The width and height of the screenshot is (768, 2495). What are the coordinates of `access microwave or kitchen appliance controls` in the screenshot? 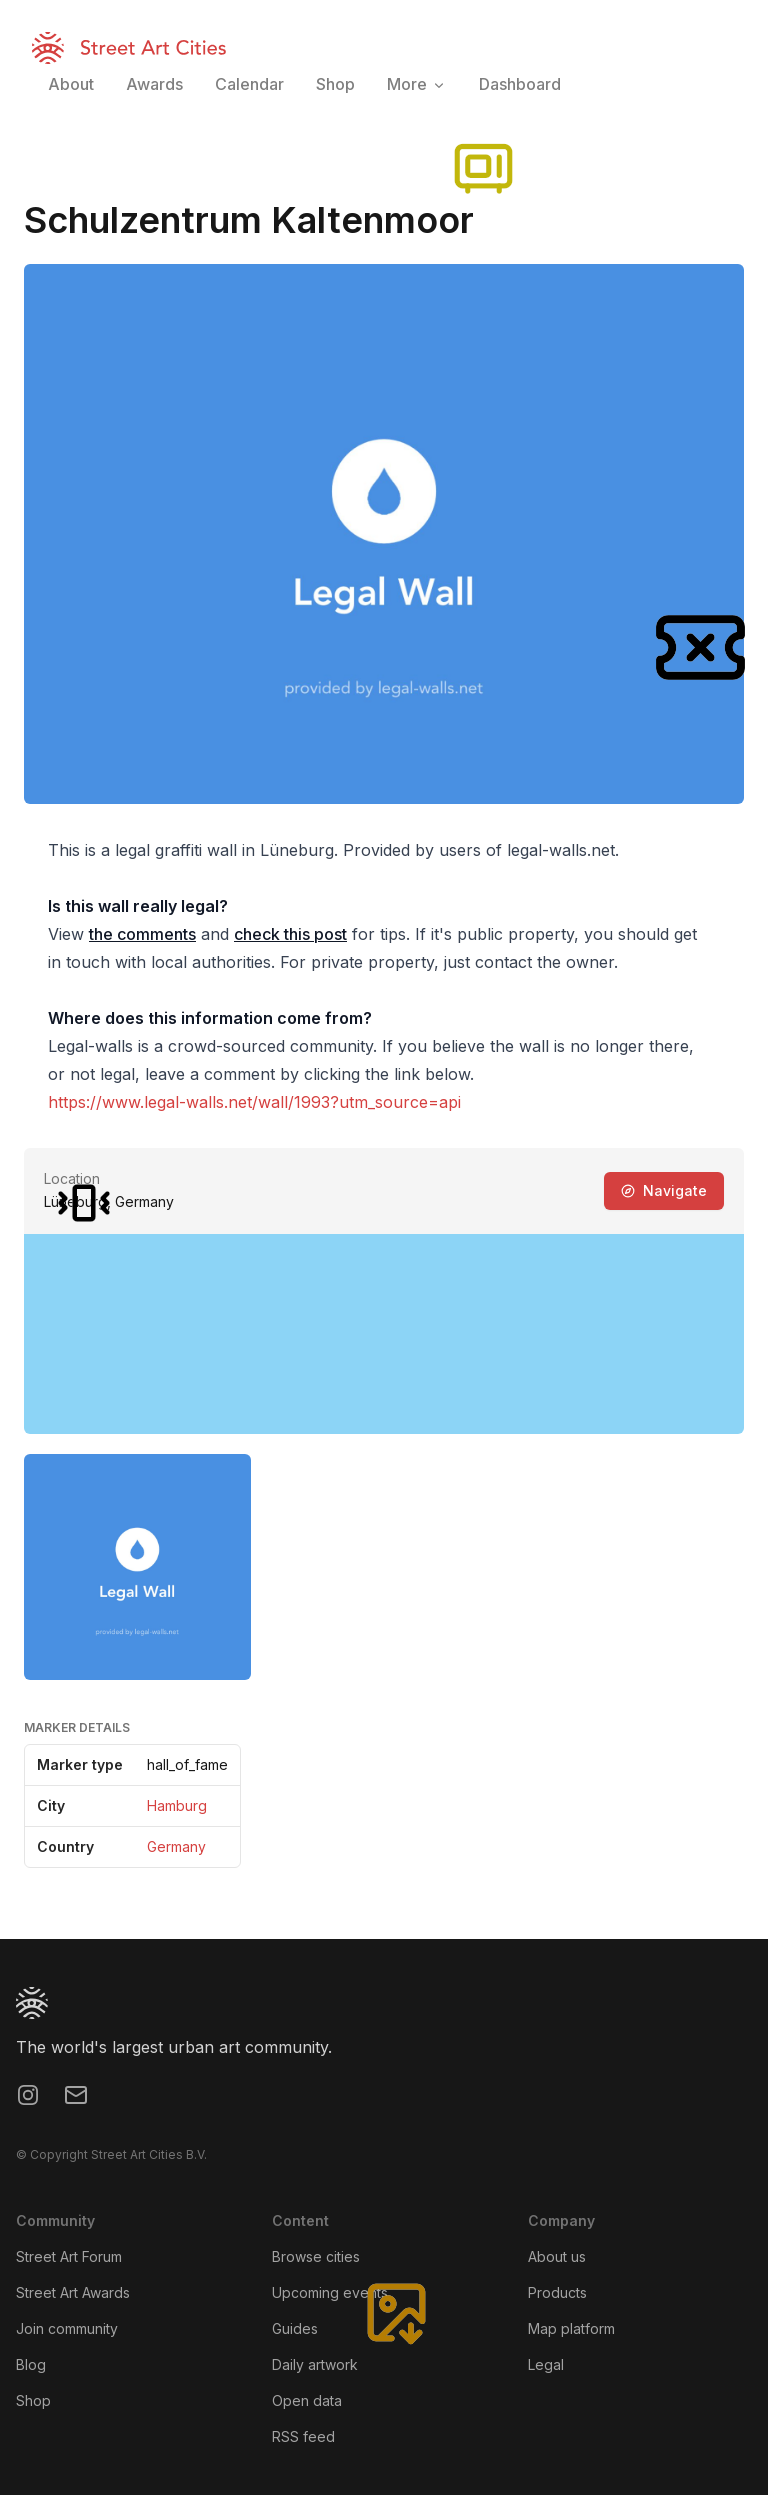 It's located at (483, 167).